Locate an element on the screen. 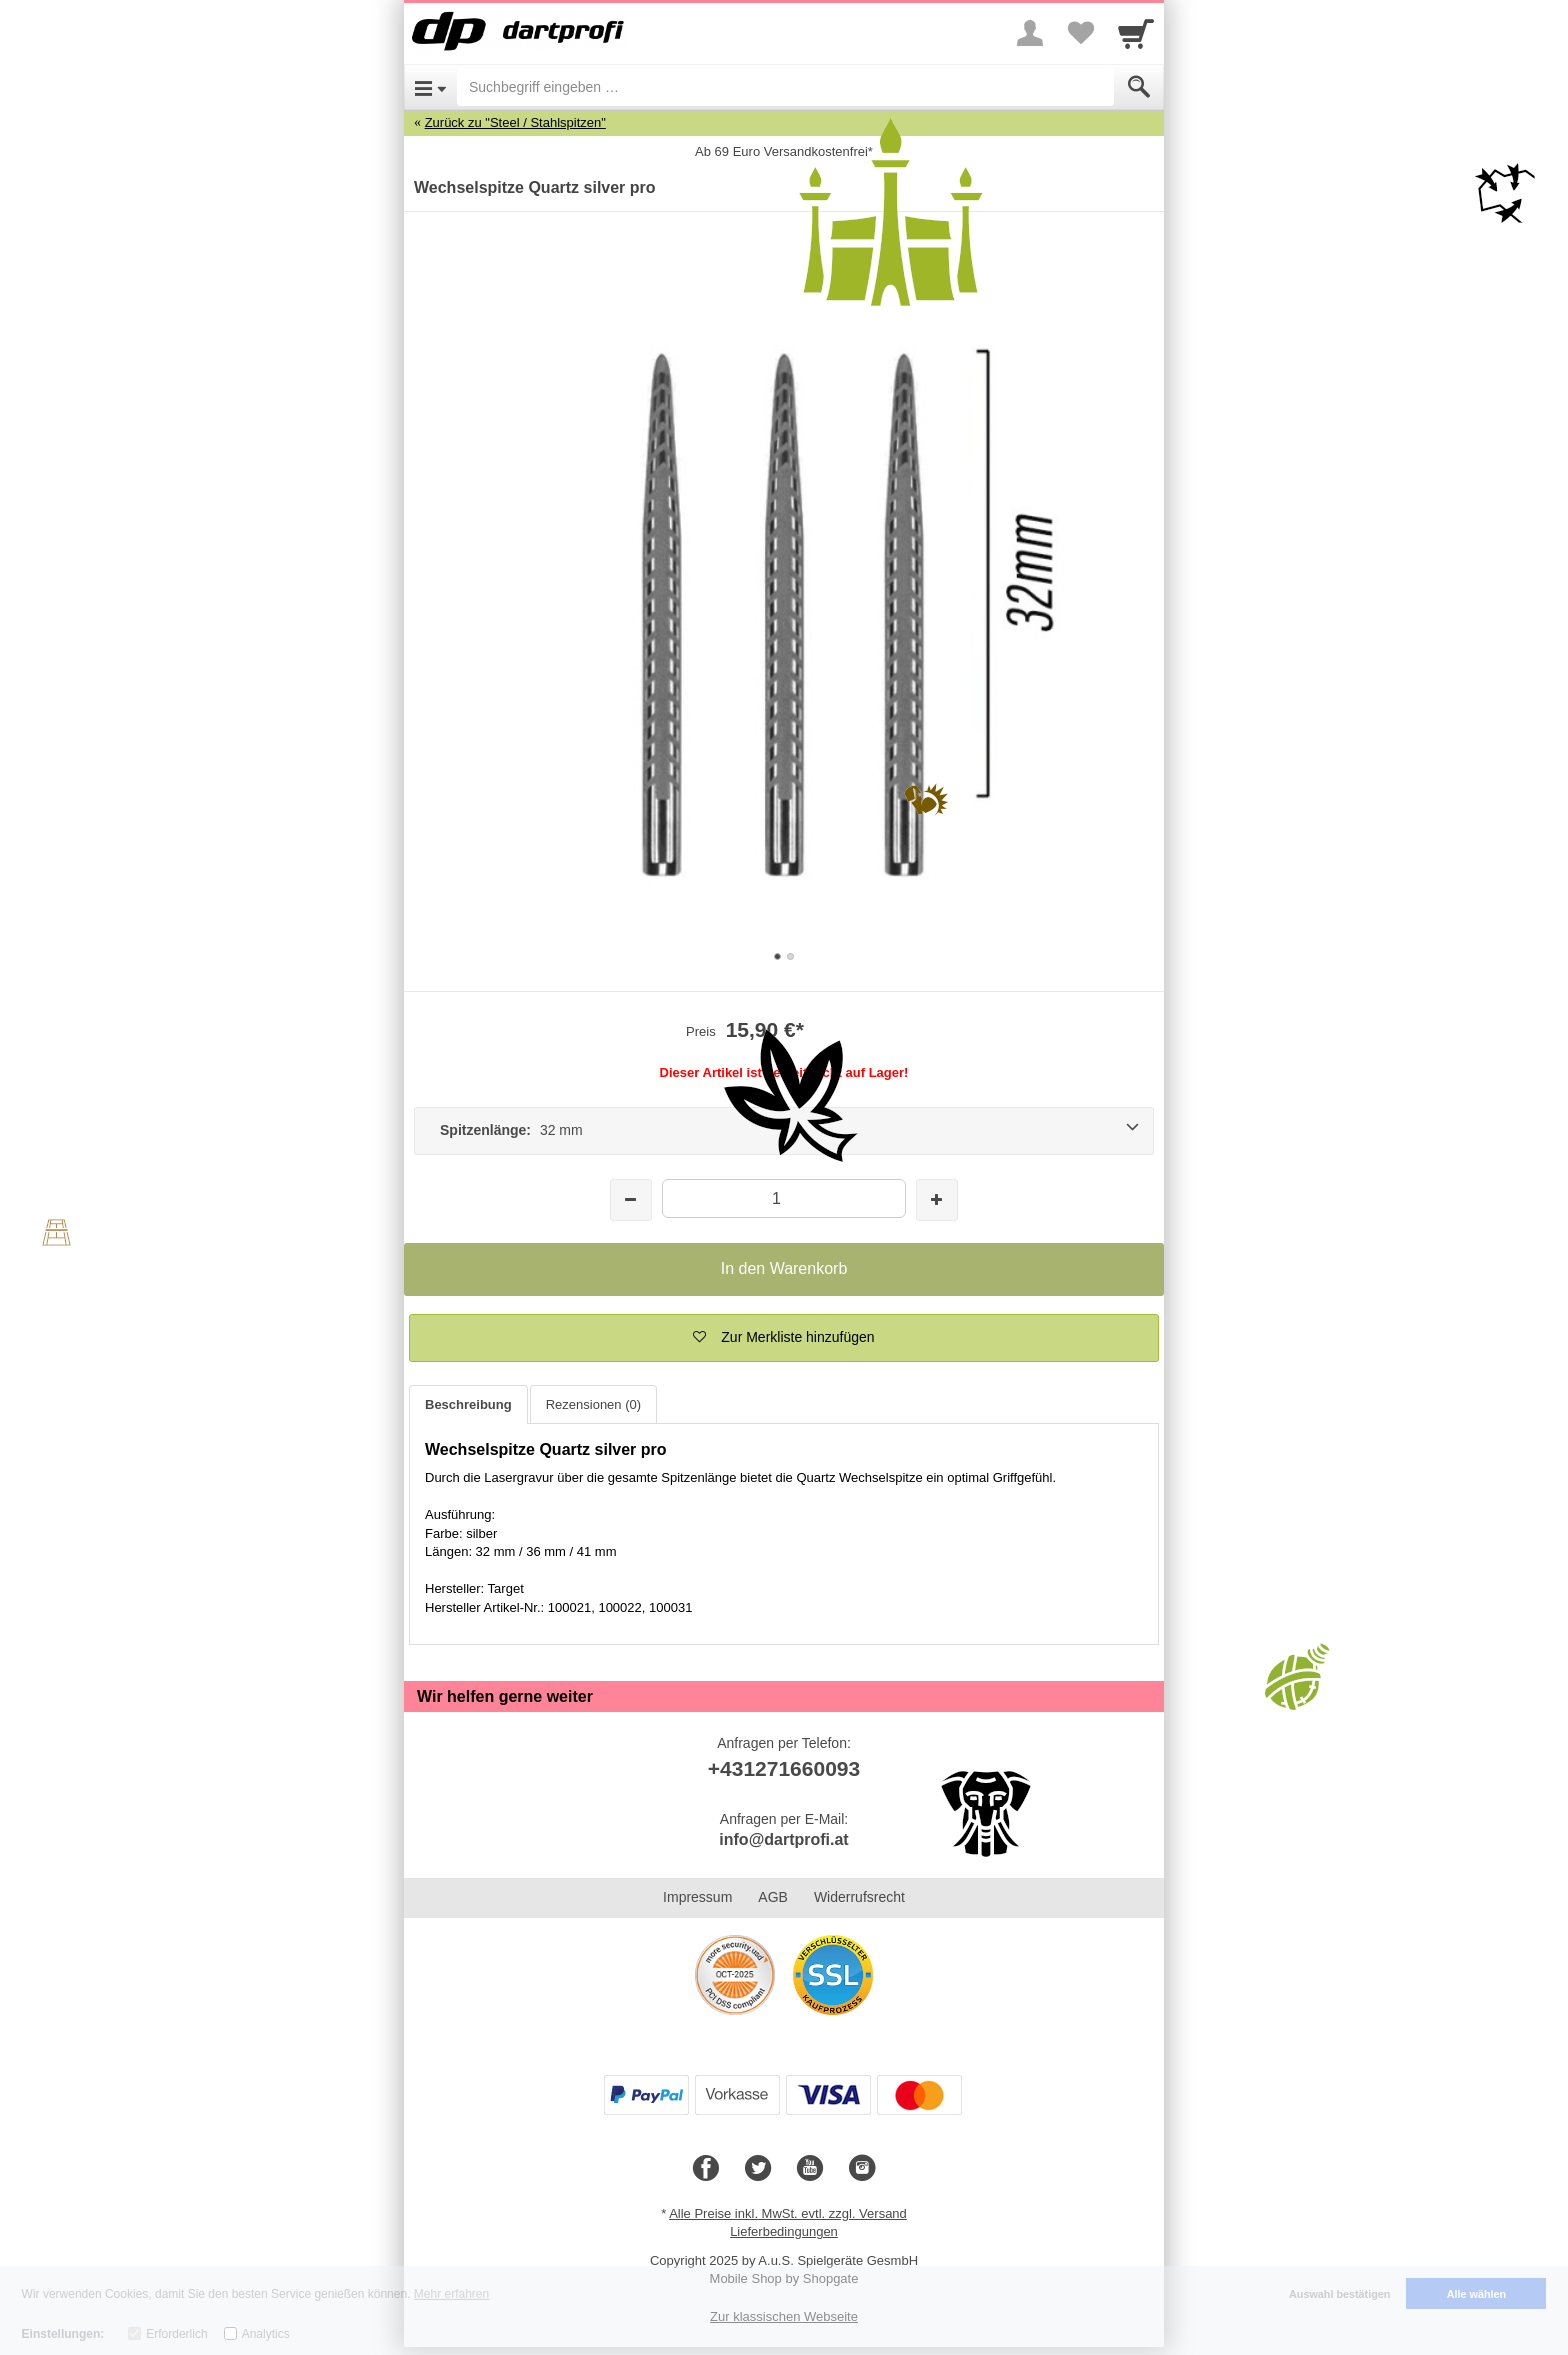 Image resolution: width=1568 pixels, height=2355 pixels. use a potion or consumable item is located at coordinates (1297, 1676).